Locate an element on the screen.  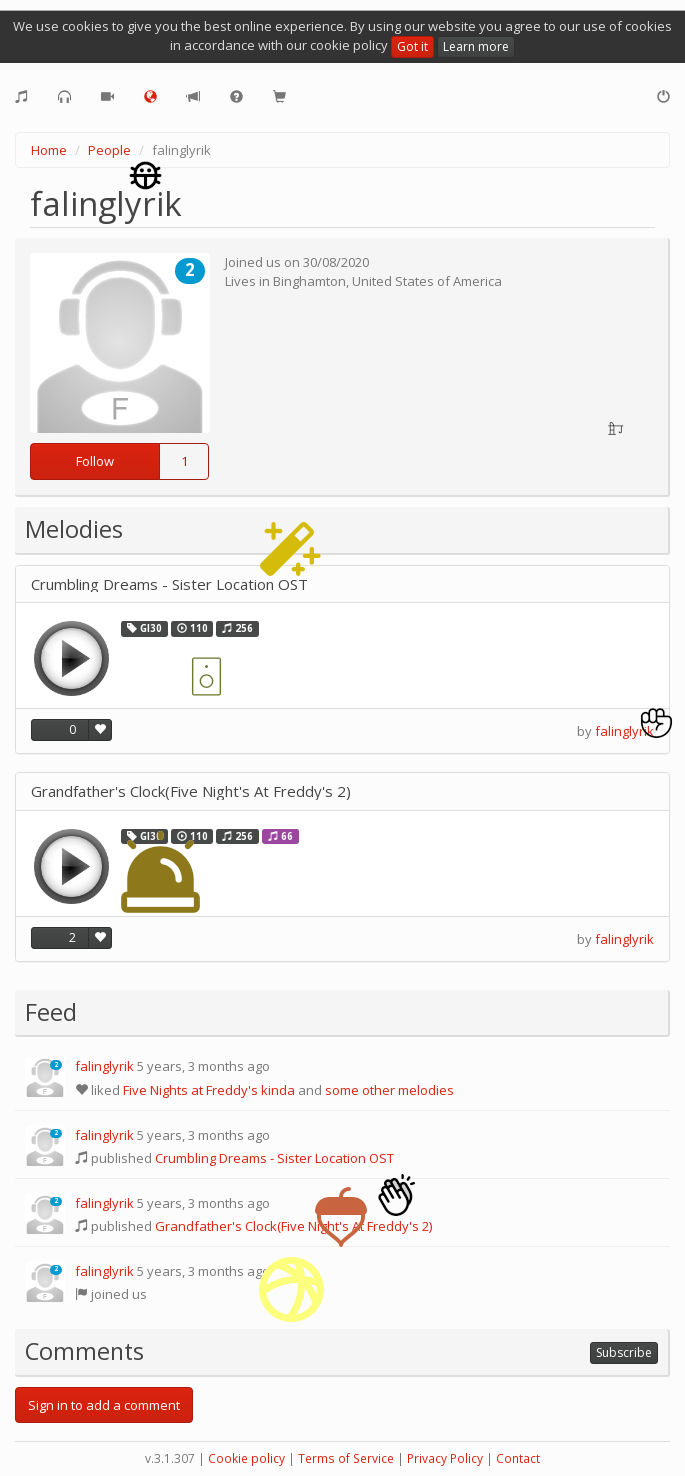
access nature or outdoor-related content is located at coordinates (341, 1217).